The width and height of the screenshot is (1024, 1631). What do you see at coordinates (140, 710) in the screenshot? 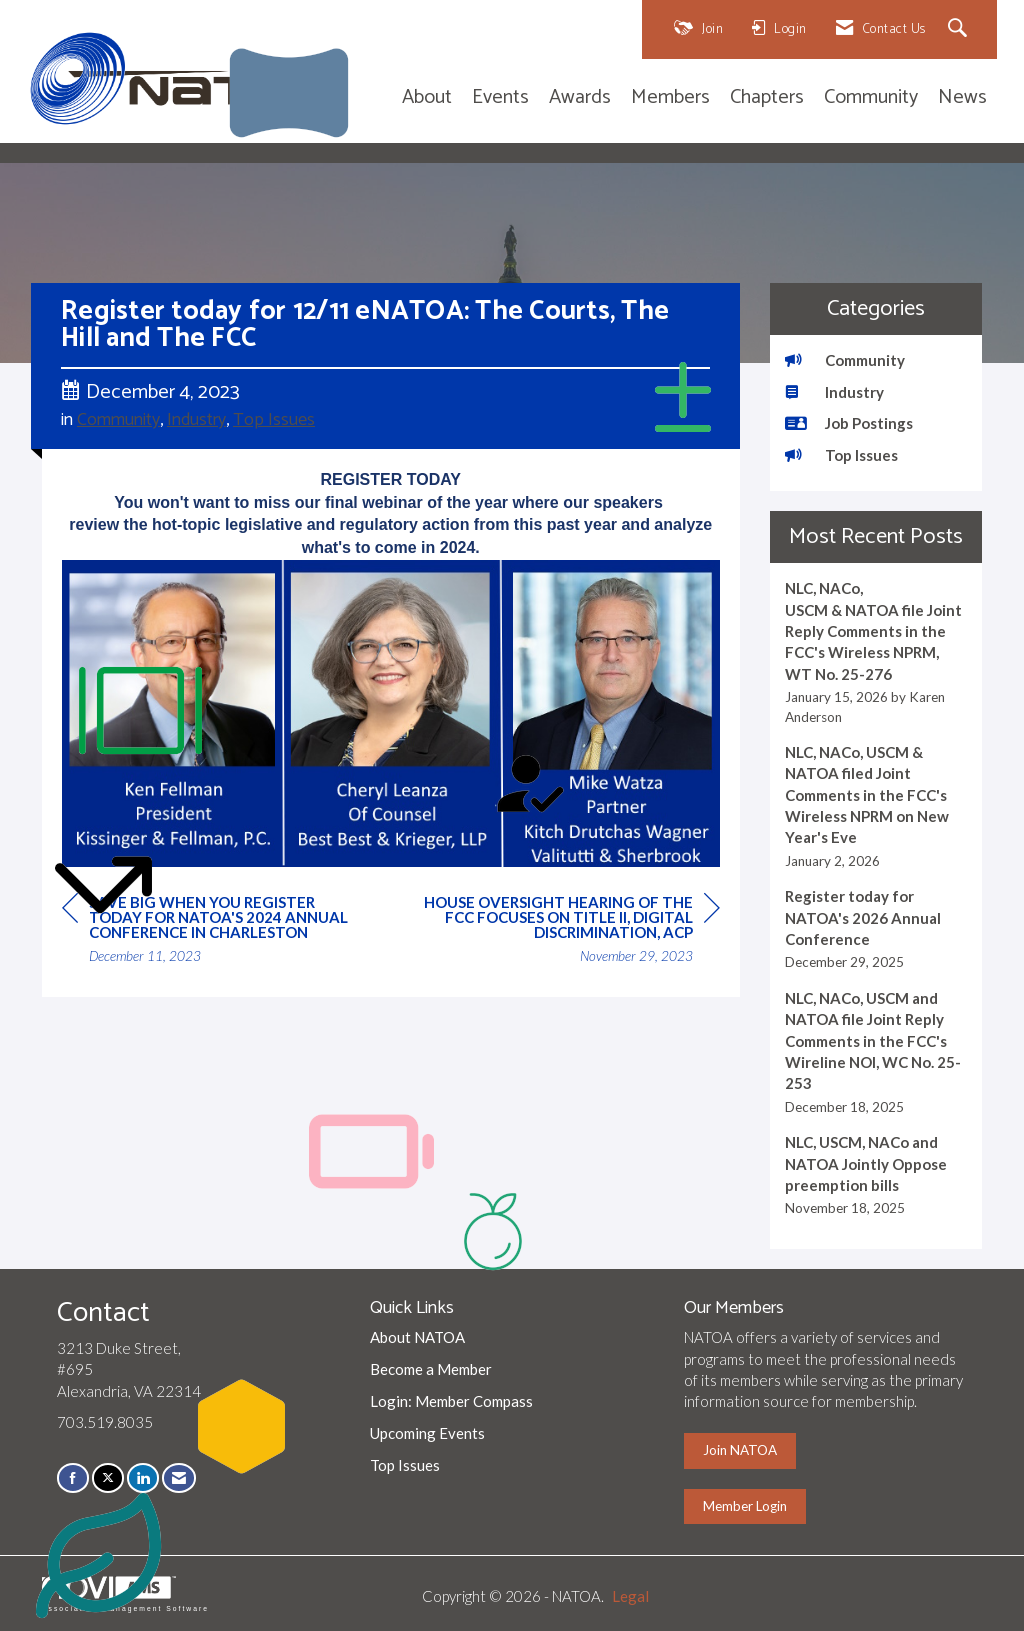
I see `start a slideshow presentation` at bounding box center [140, 710].